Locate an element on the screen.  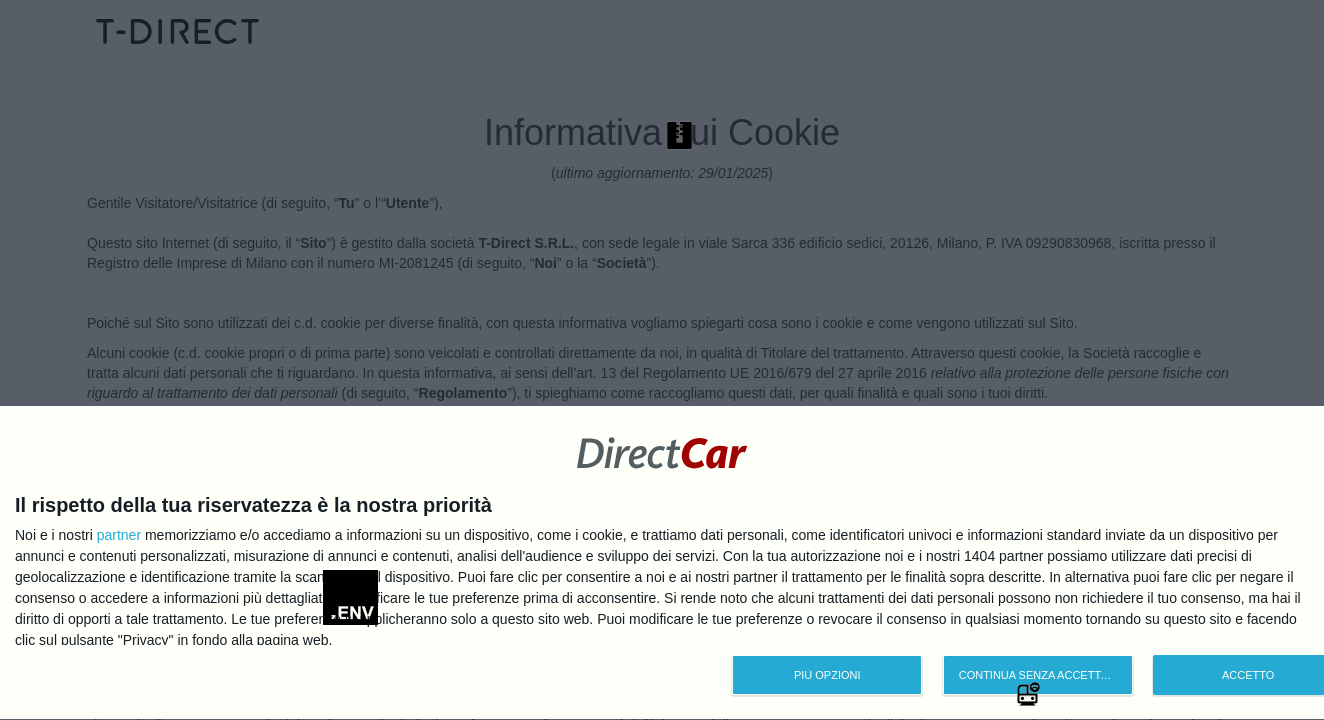
indicates wifi availability on subway or transit is located at coordinates (1027, 694).